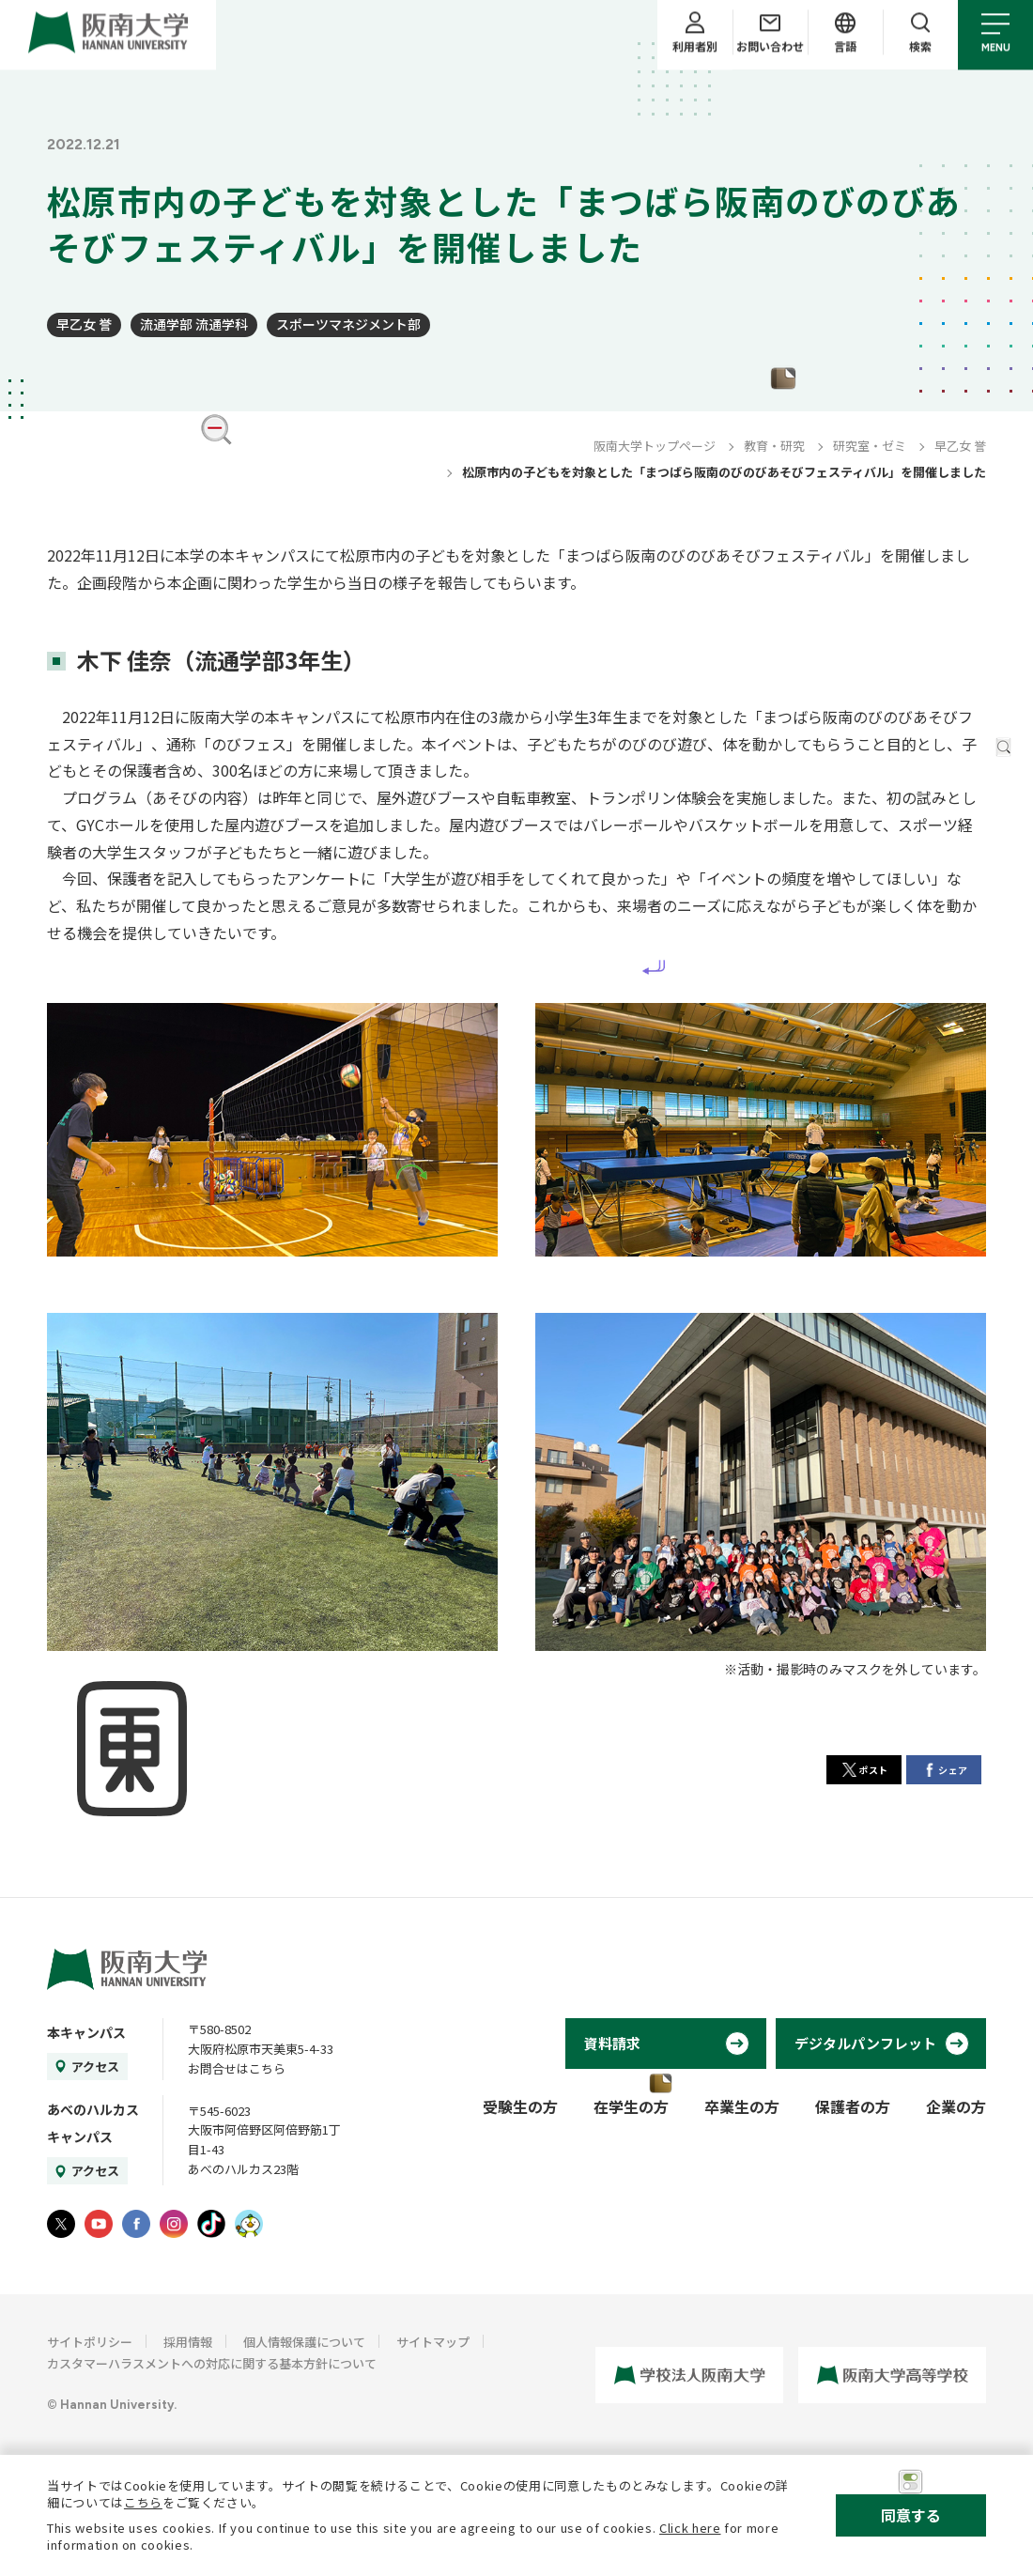 The height and width of the screenshot is (2576, 1033). What do you see at coordinates (216, 429) in the screenshot?
I see `zoom out of the current view` at bounding box center [216, 429].